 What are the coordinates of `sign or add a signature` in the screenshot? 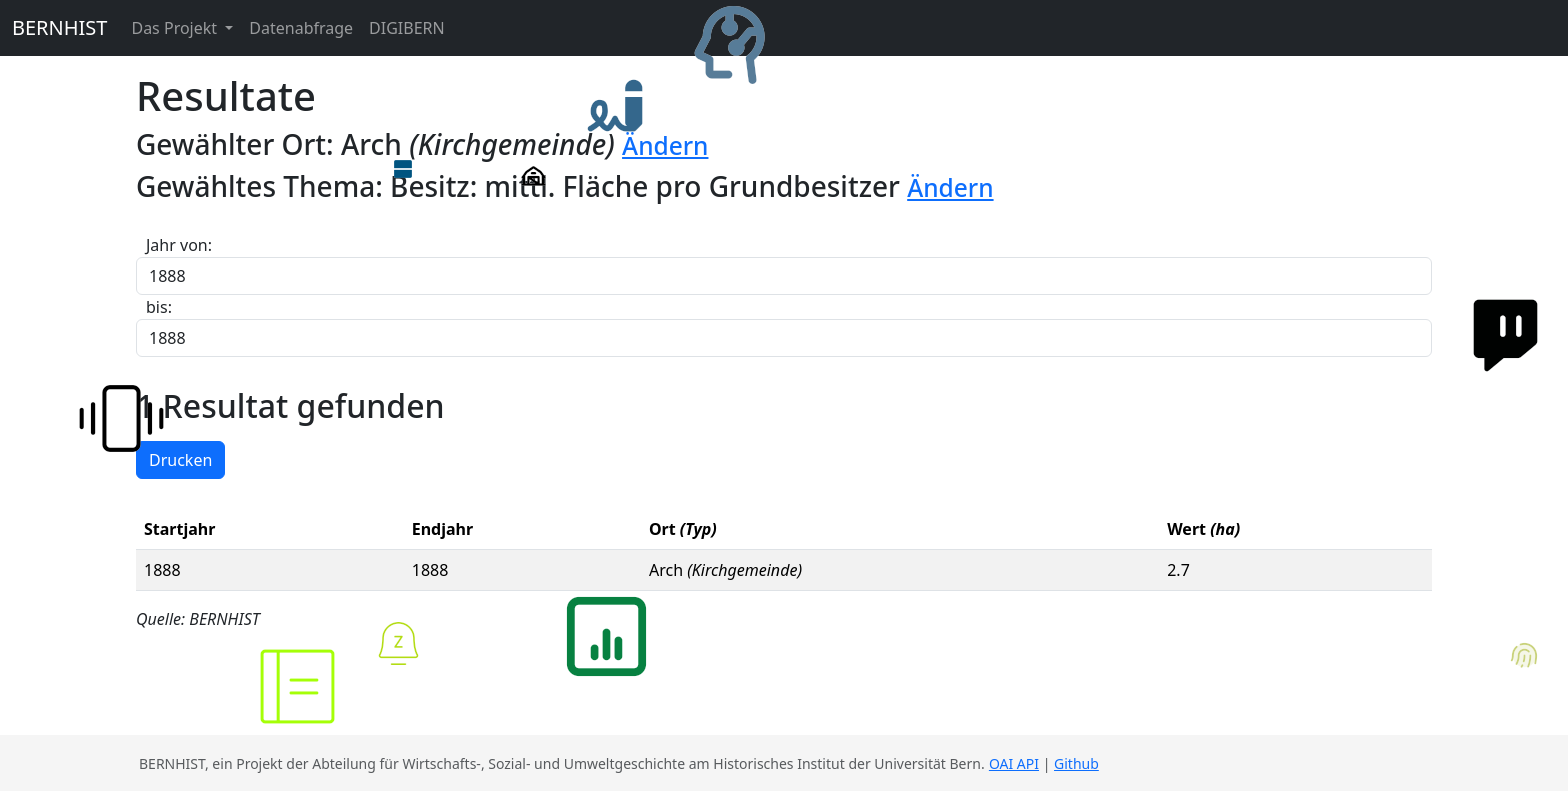 It's located at (616, 108).